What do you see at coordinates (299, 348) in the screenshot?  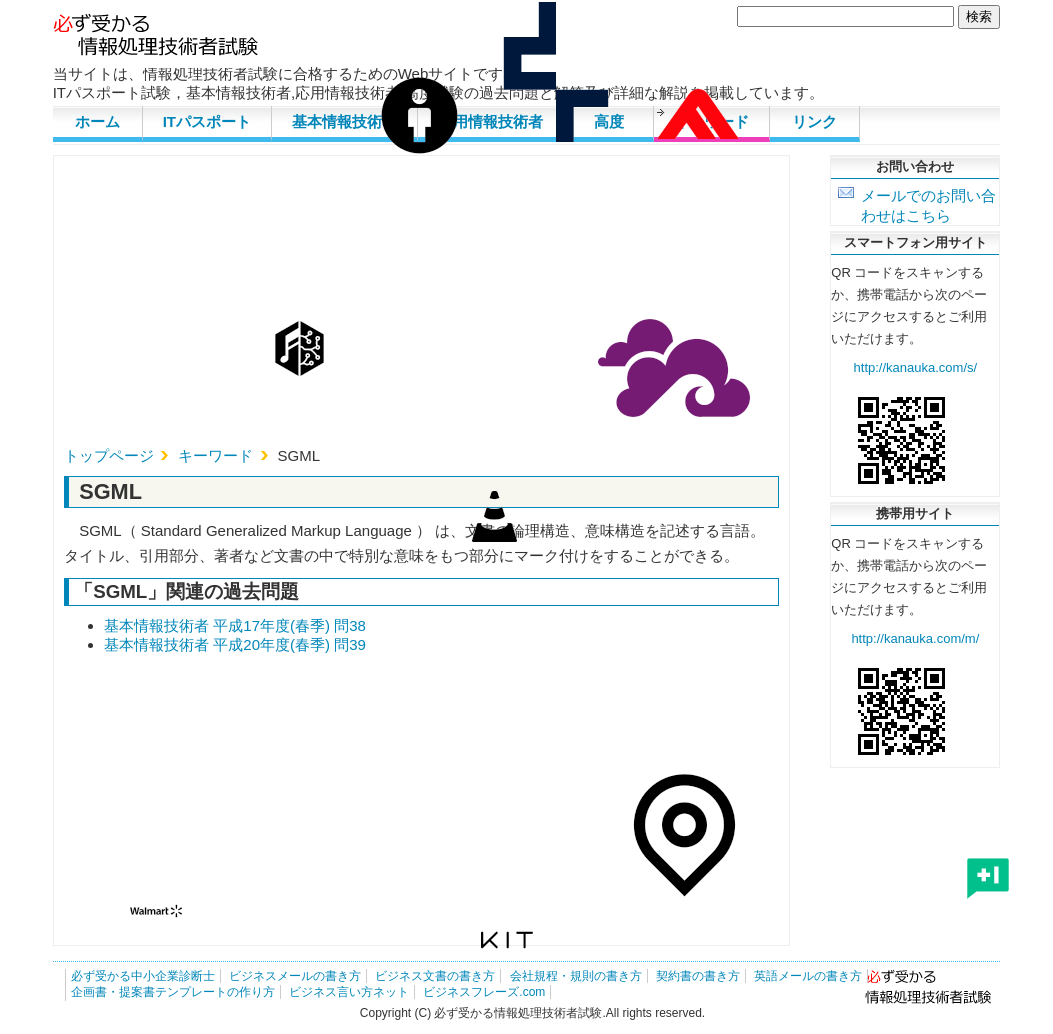 I see `link to MusicBrainz music database` at bounding box center [299, 348].